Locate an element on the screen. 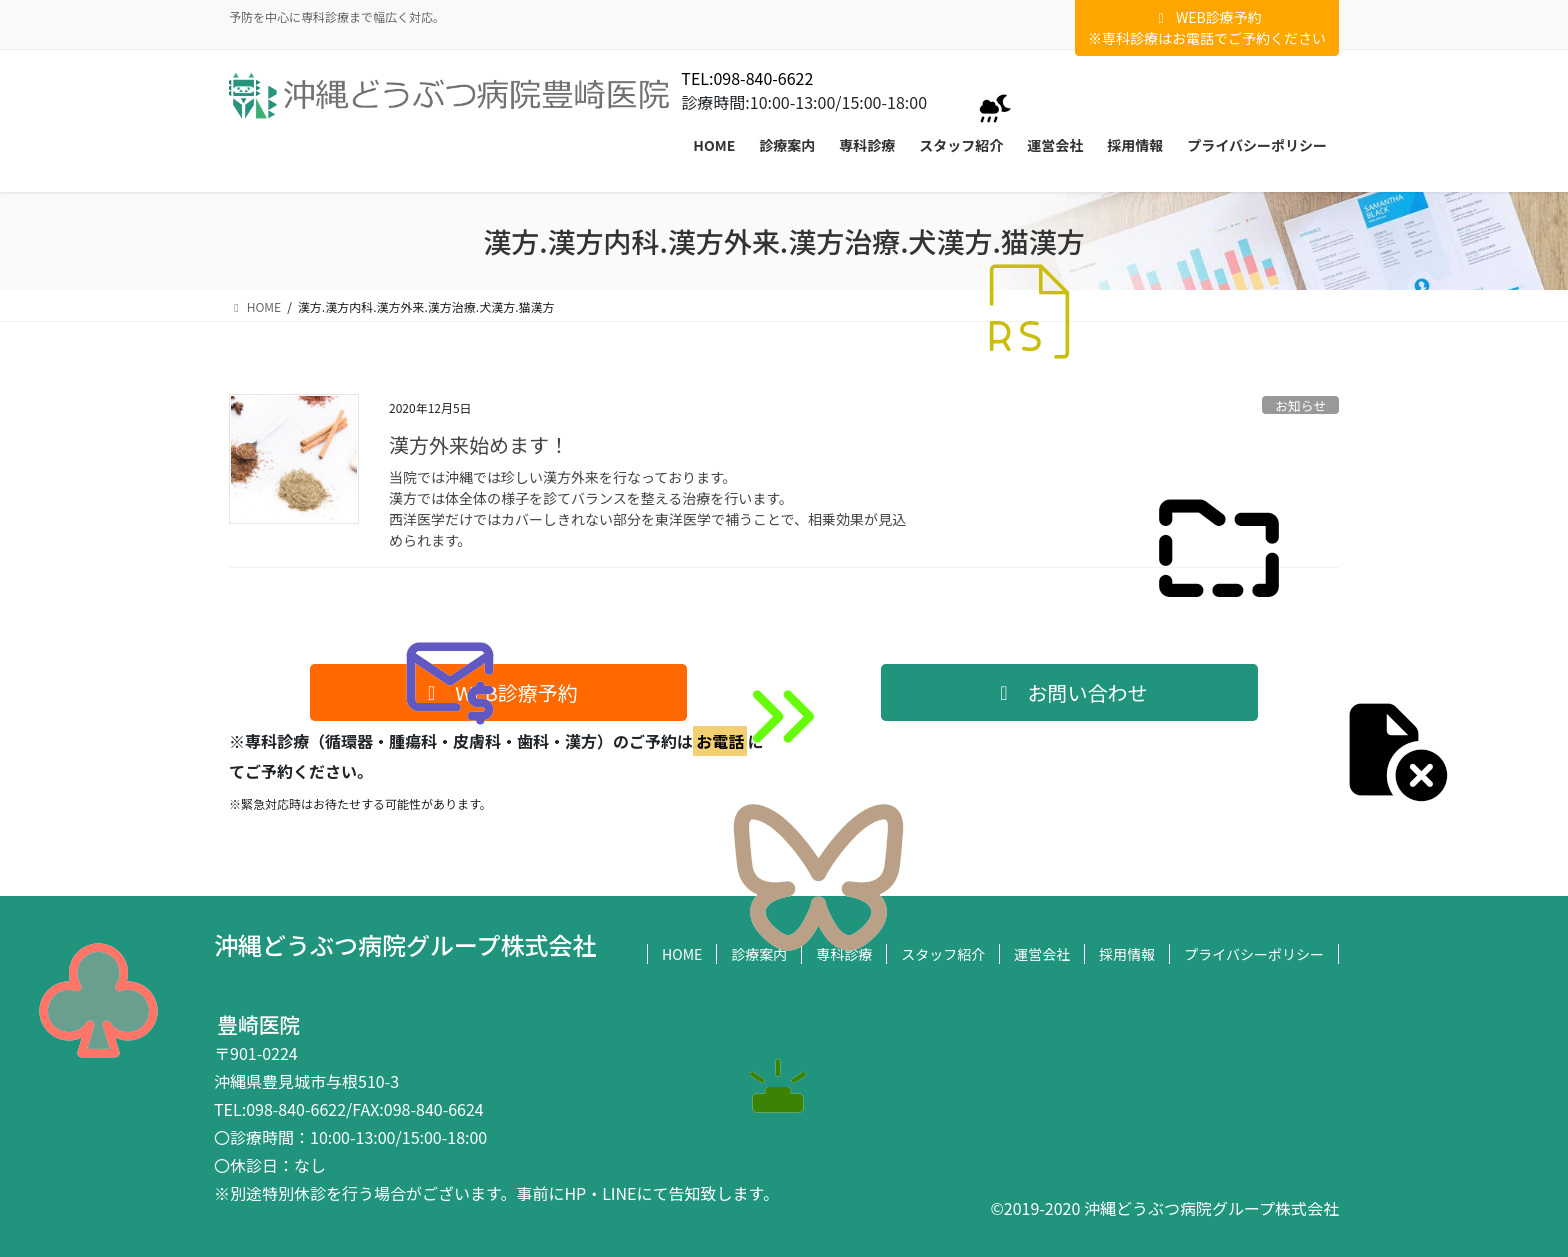 This screenshot has height=1257, width=1568. represents the clubs suit in a card game is located at coordinates (98, 1002).